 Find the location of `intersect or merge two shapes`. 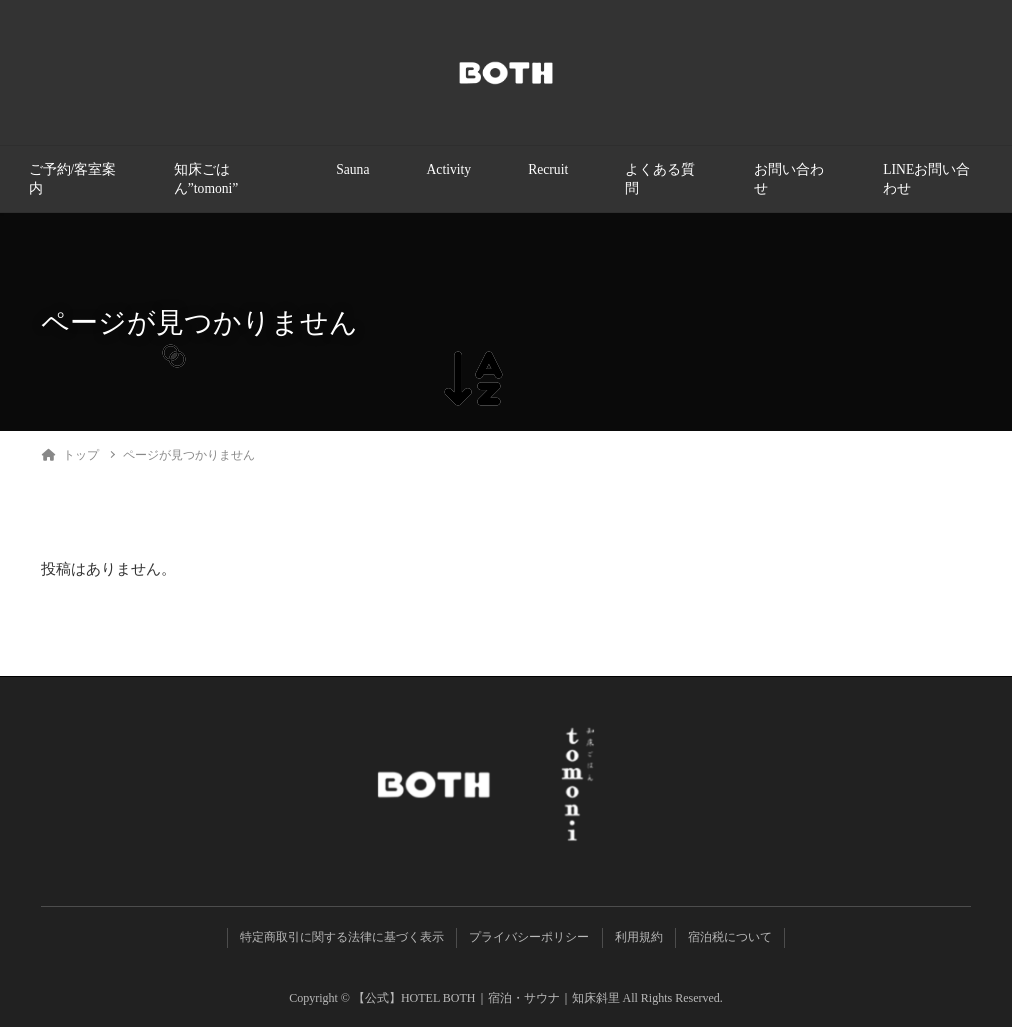

intersect or merge two shapes is located at coordinates (174, 356).